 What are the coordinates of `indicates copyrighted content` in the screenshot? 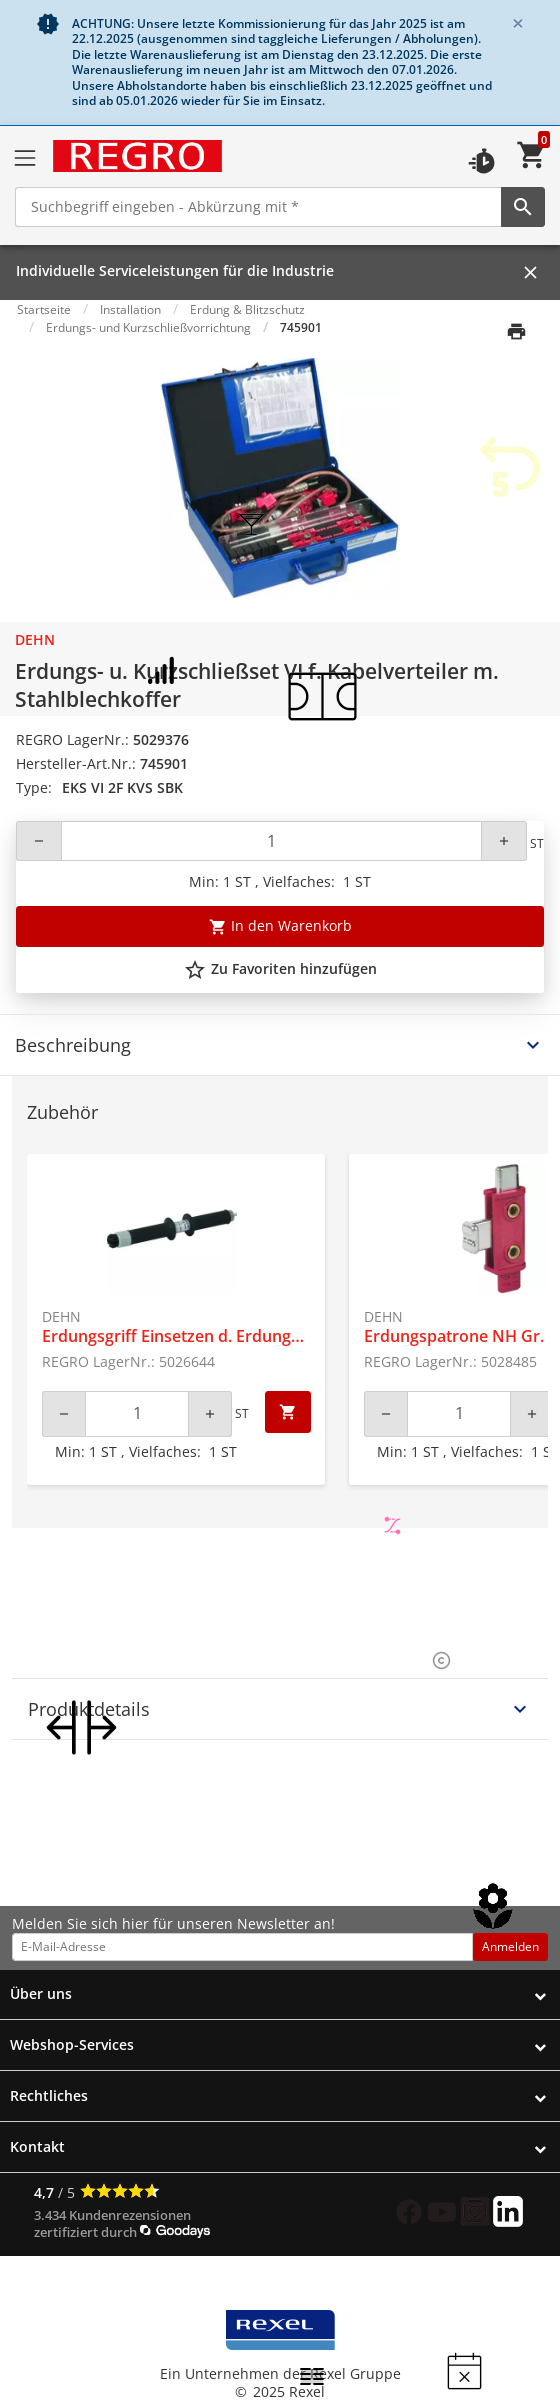 It's located at (441, 1660).